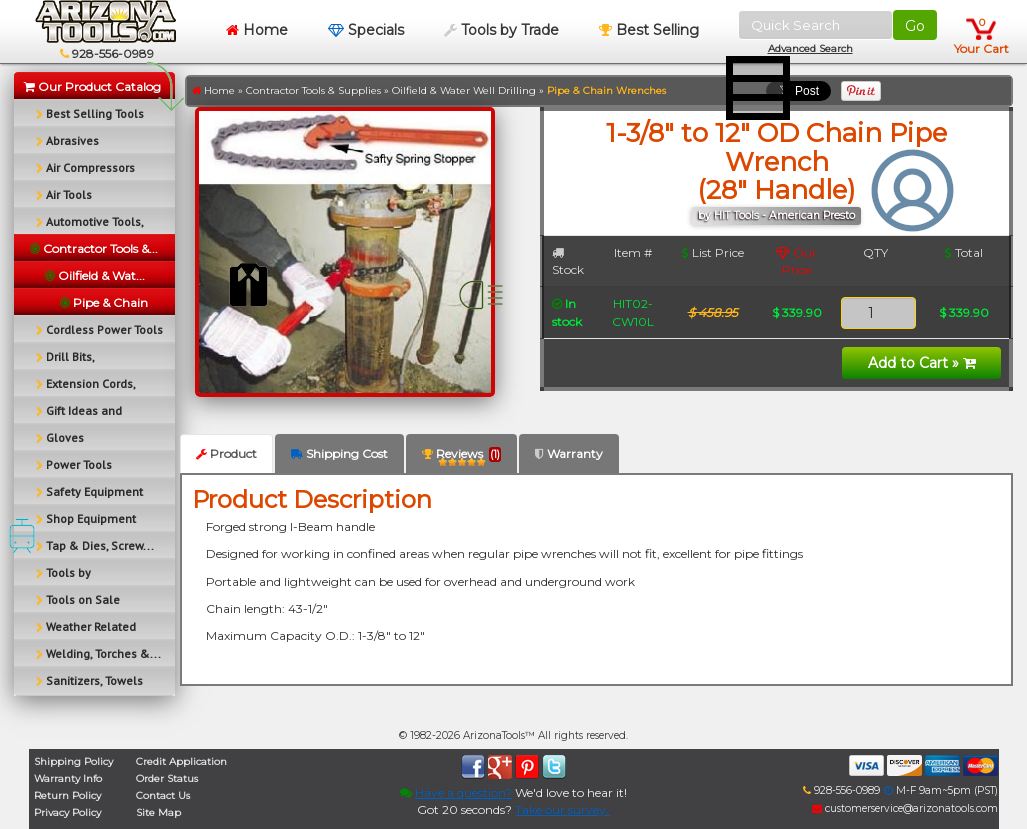 Image resolution: width=1027 pixels, height=829 pixels. I want to click on view clothing or apparel items, so click(248, 285).